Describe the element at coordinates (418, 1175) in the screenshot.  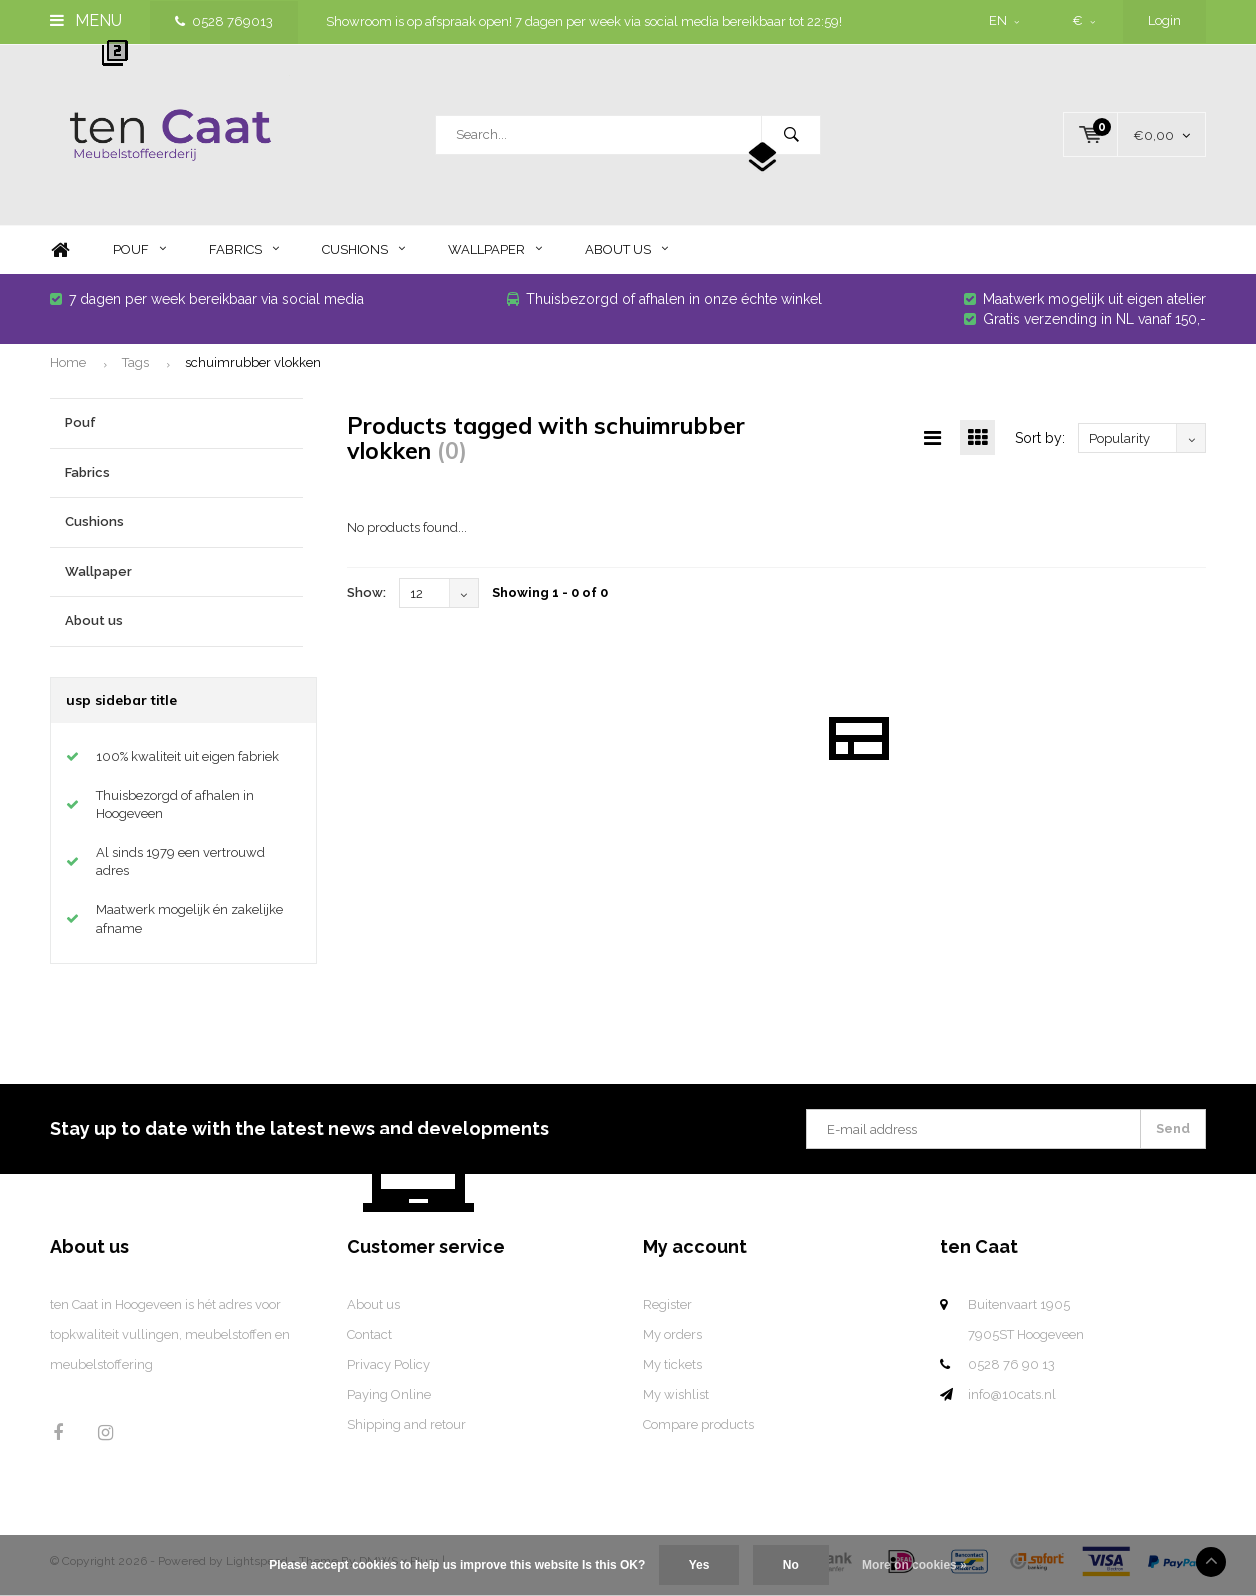
I see `access chromebook or laptop settings` at that location.